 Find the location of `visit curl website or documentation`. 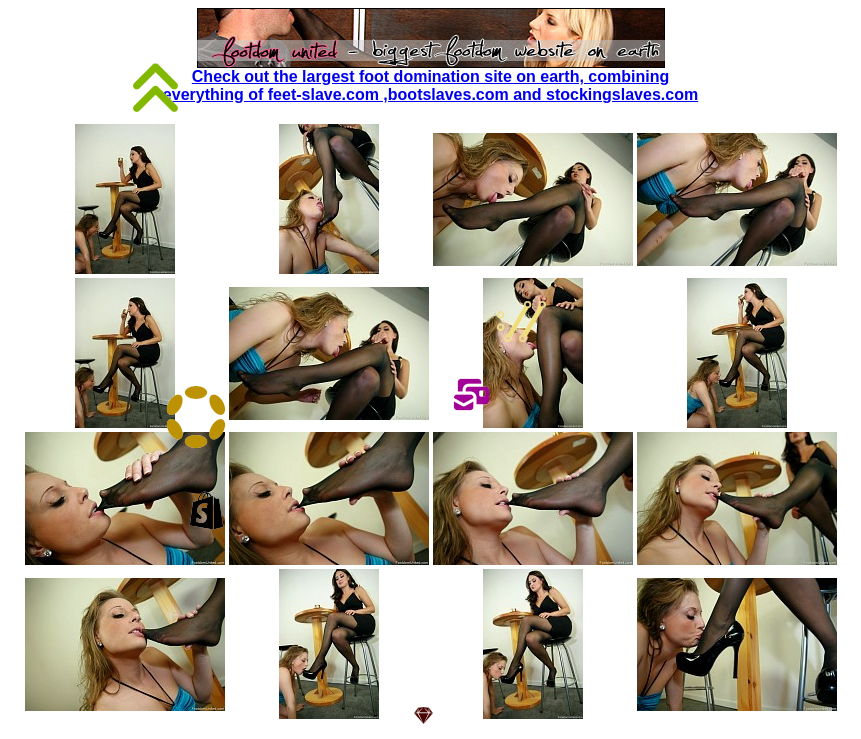

visit curl website or documentation is located at coordinates (521, 321).